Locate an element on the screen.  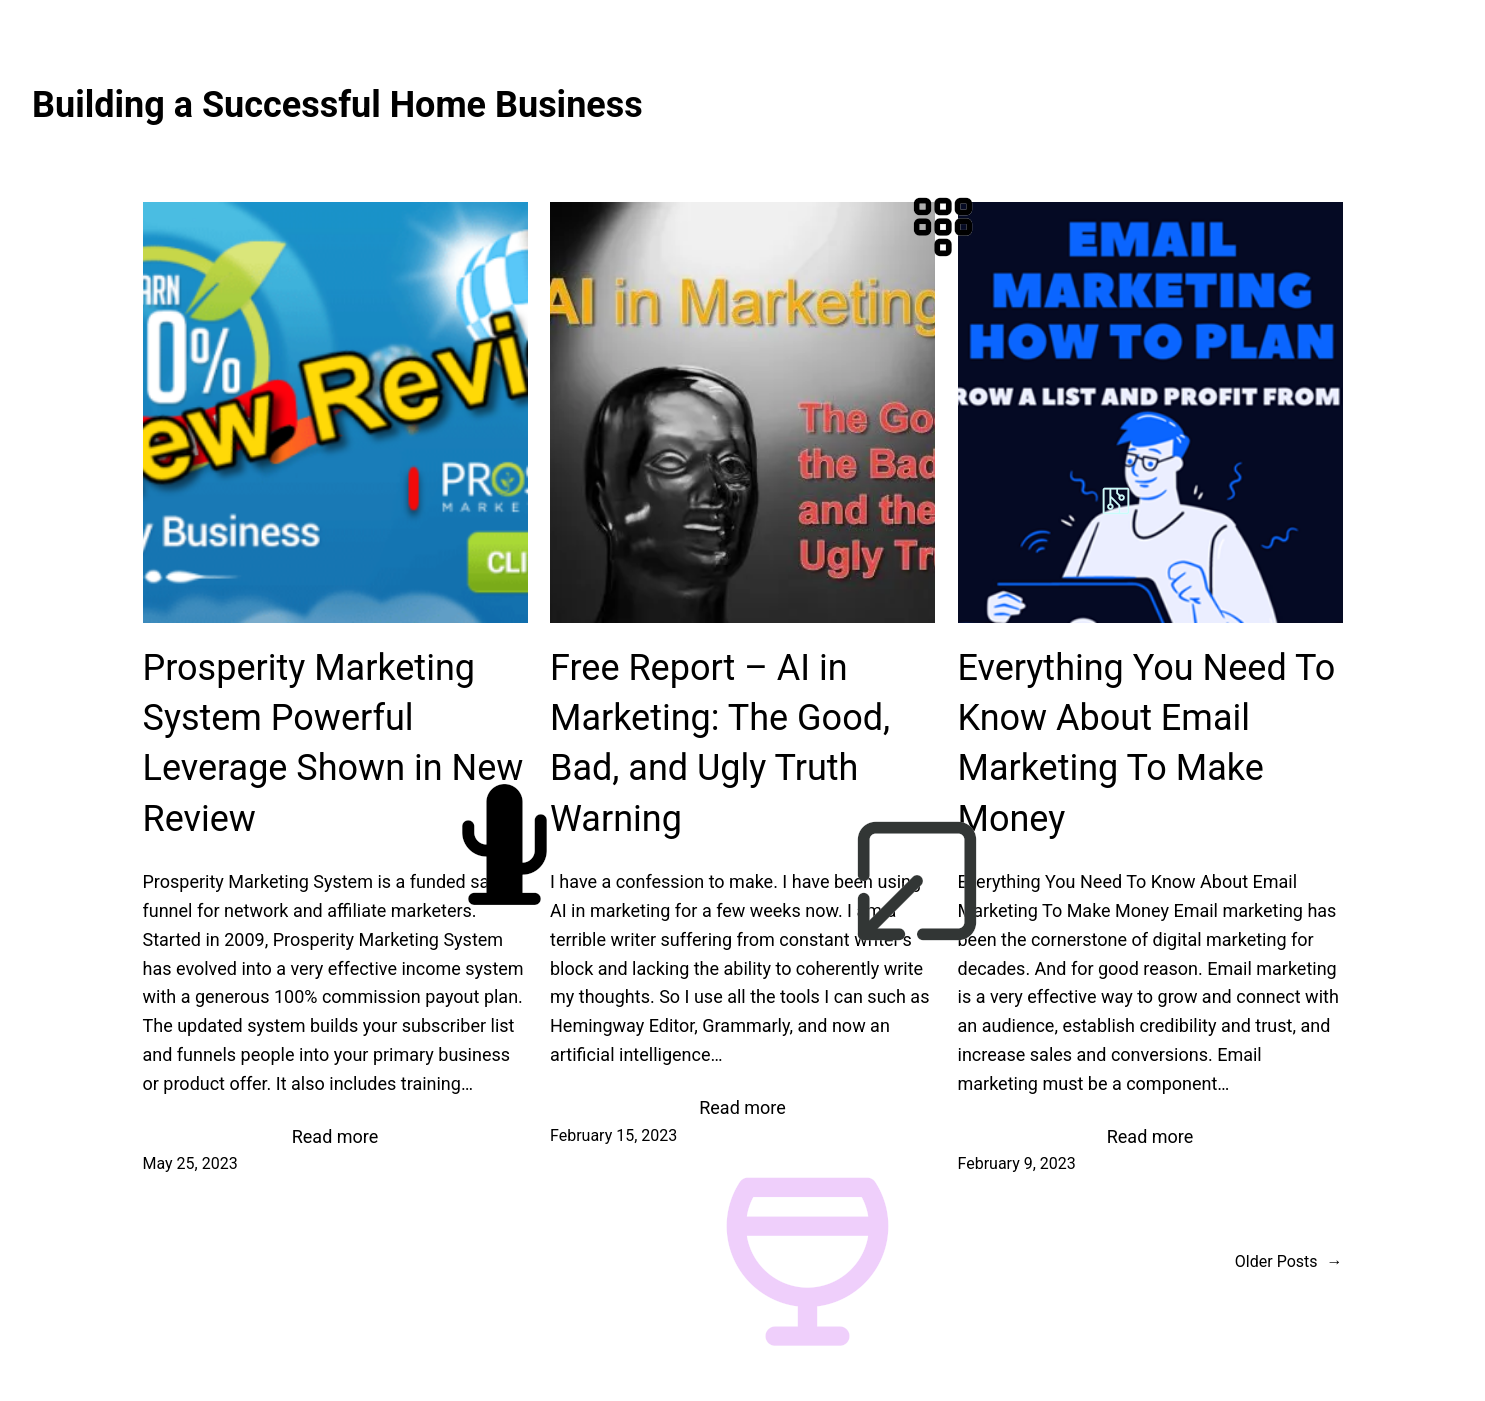
access hardware or circuit settings is located at coordinates (1116, 501).